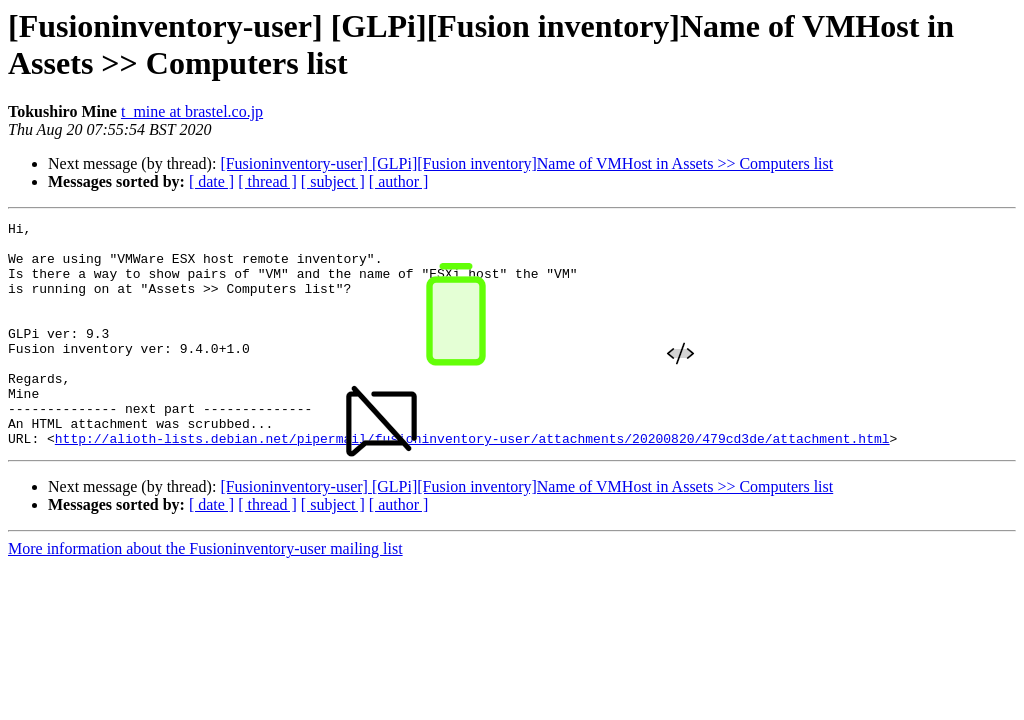  I want to click on mute or disable chat notifications, so click(381, 418).